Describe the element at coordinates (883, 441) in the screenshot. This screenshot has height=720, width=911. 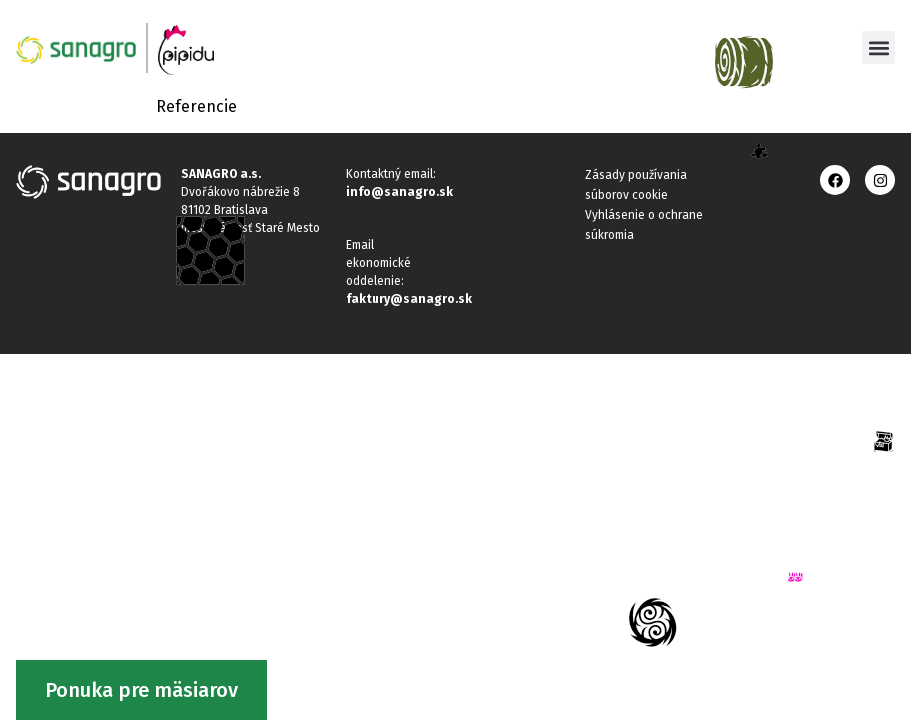
I see `view collected rewards or loot` at that location.